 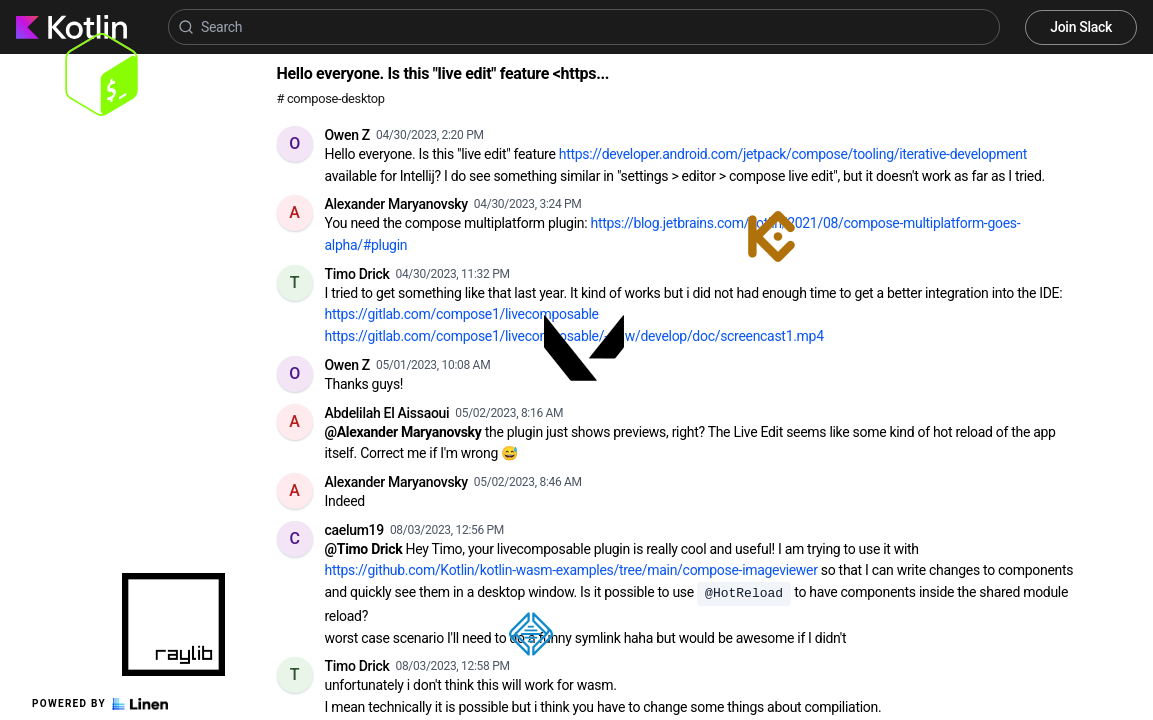 I want to click on launch valorant game, so click(x=584, y=348).